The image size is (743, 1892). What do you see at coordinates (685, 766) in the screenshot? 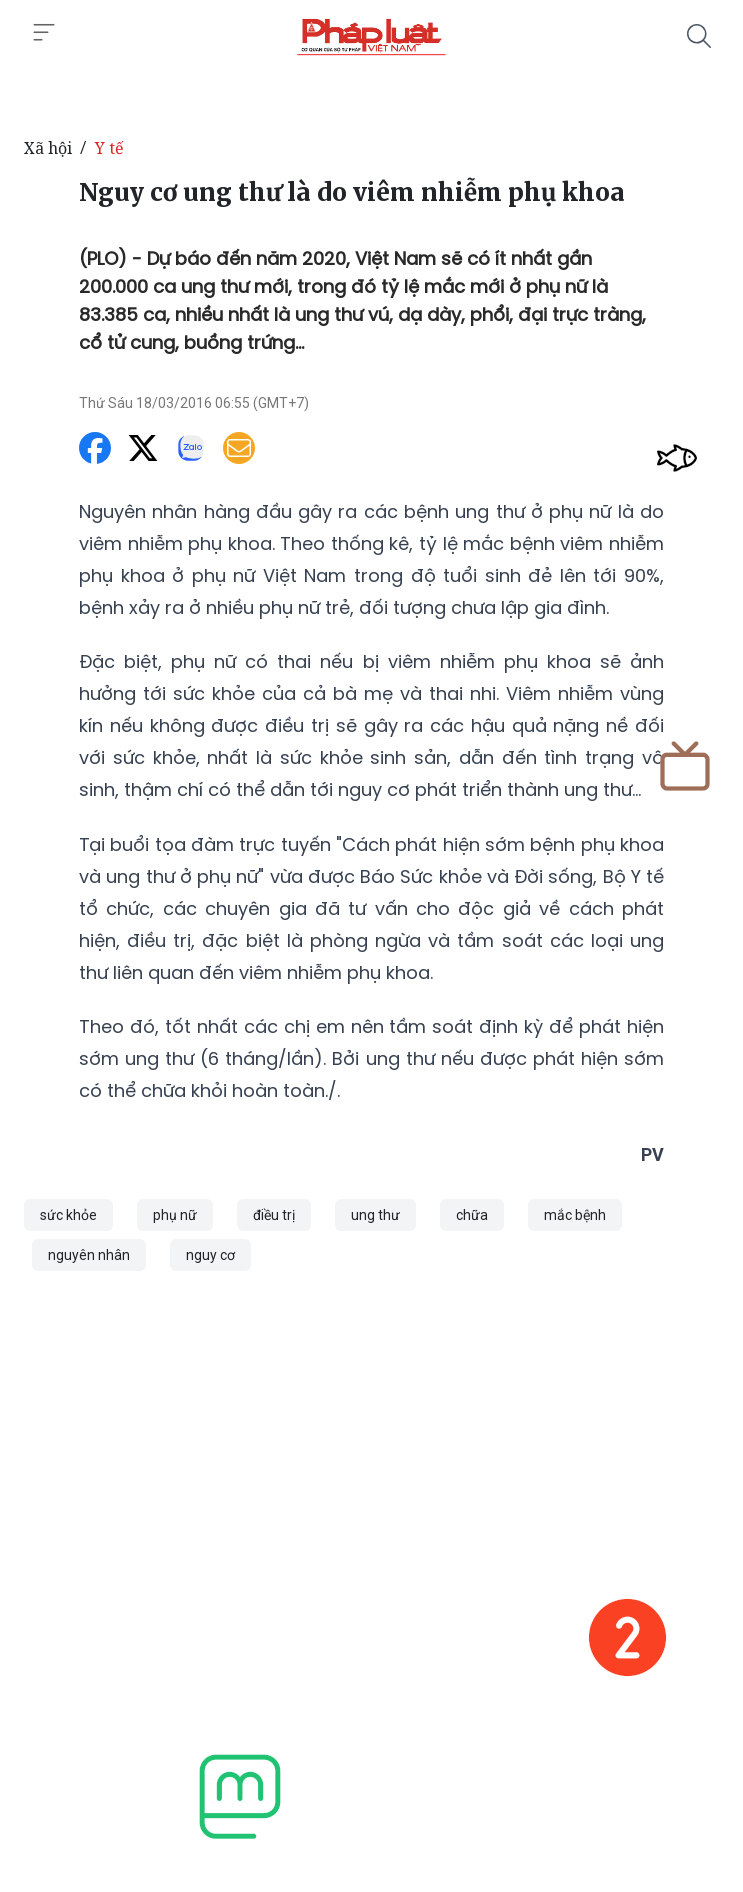
I see `access tv or video streaming content` at bounding box center [685, 766].